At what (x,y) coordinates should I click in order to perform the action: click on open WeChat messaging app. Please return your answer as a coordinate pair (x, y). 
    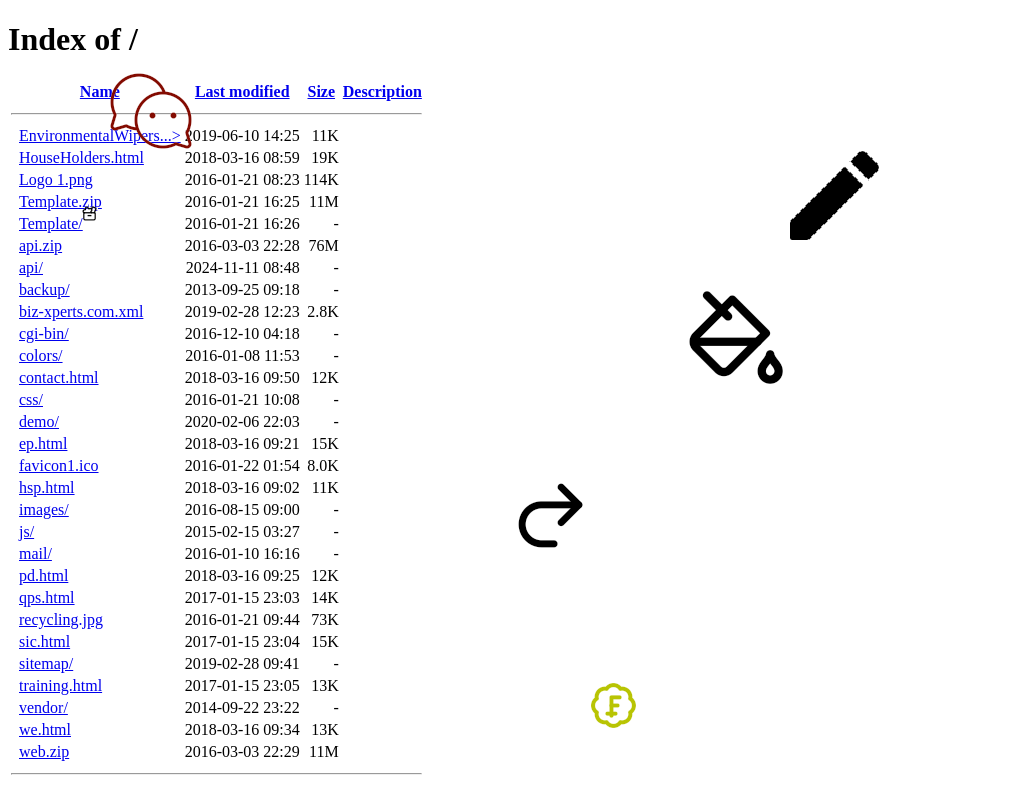
    Looking at the image, I should click on (151, 111).